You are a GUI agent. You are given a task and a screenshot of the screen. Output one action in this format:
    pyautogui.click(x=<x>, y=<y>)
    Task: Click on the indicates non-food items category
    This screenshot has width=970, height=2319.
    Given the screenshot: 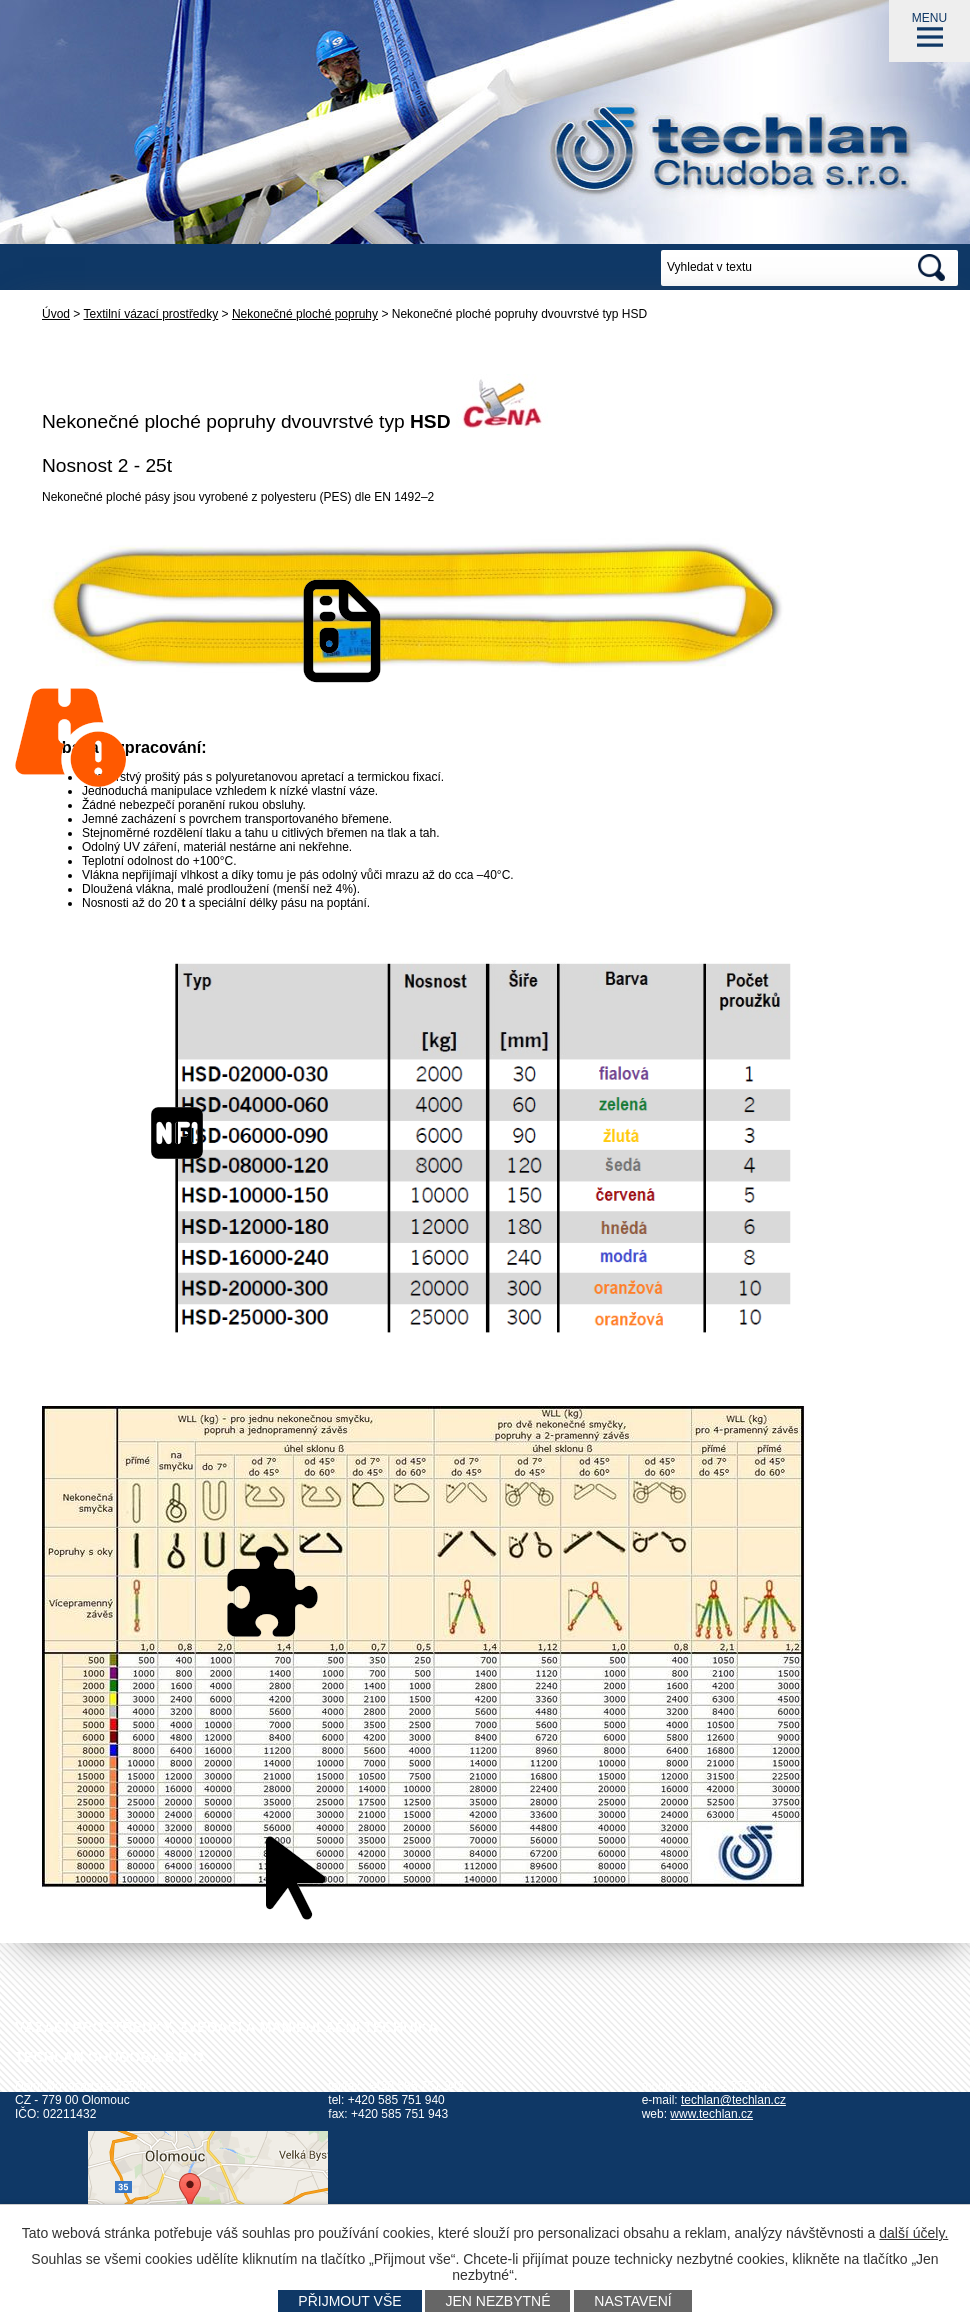 What is the action you would take?
    pyautogui.click(x=177, y=1133)
    